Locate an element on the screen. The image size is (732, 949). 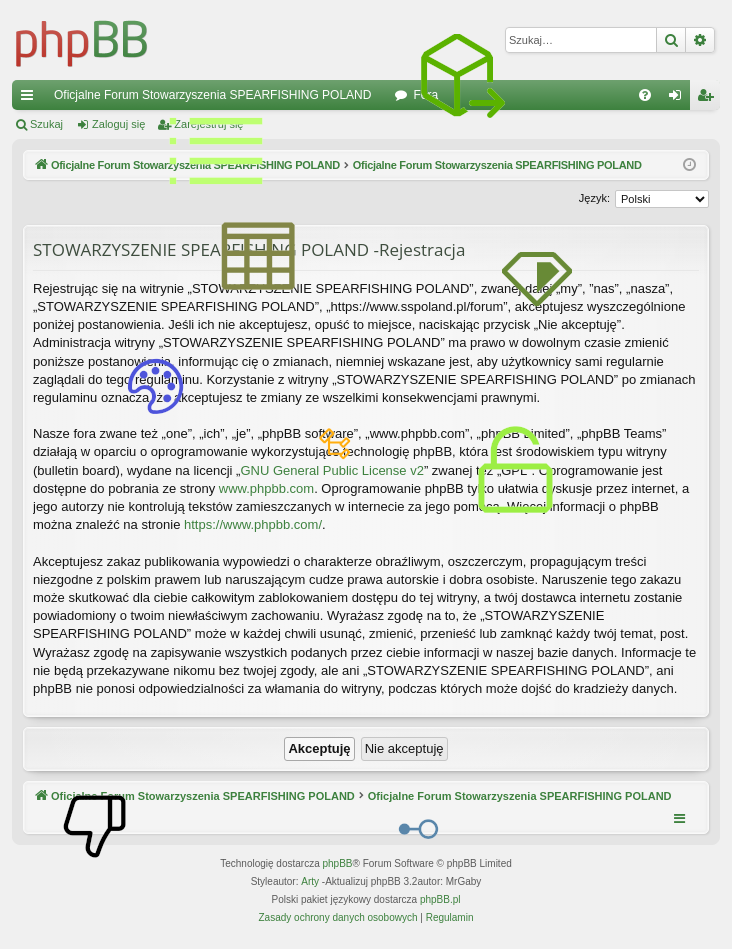
method with return value in code editor is located at coordinates (457, 76).